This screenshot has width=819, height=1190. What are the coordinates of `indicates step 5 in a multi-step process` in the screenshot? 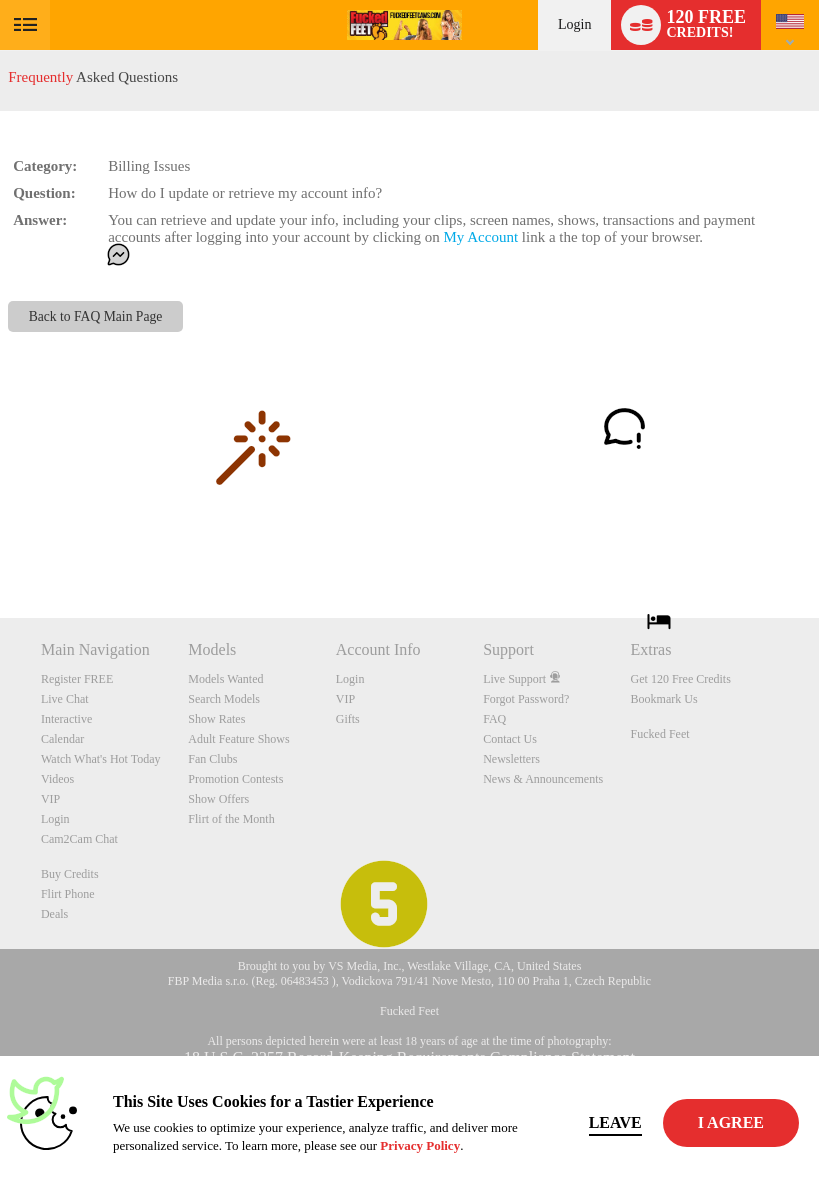 It's located at (384, 904).